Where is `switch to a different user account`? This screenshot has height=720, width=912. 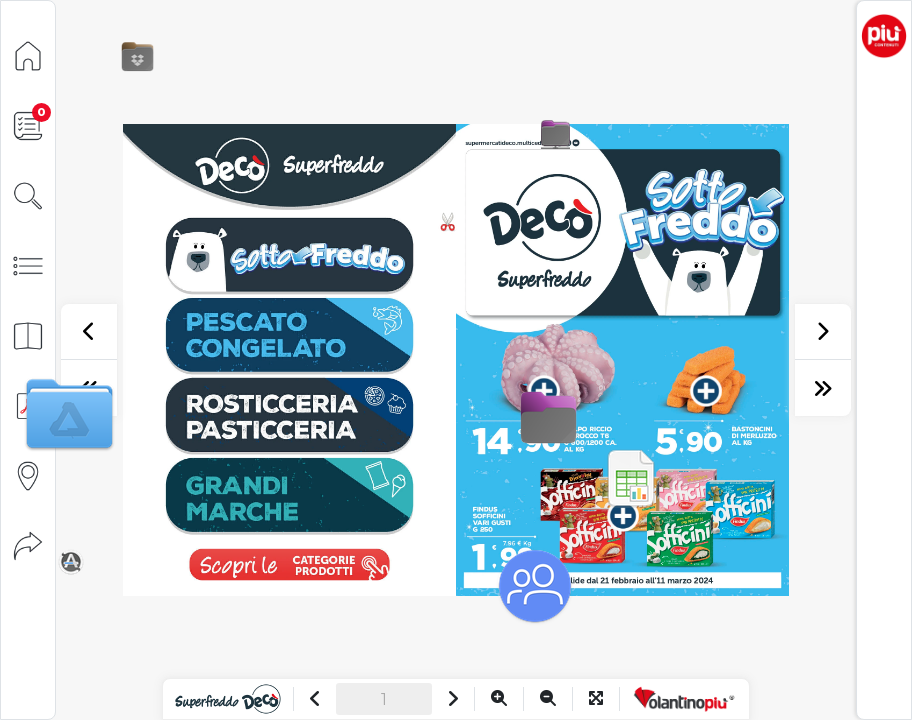 switch to a different user account is located at coordinates (535, 586).